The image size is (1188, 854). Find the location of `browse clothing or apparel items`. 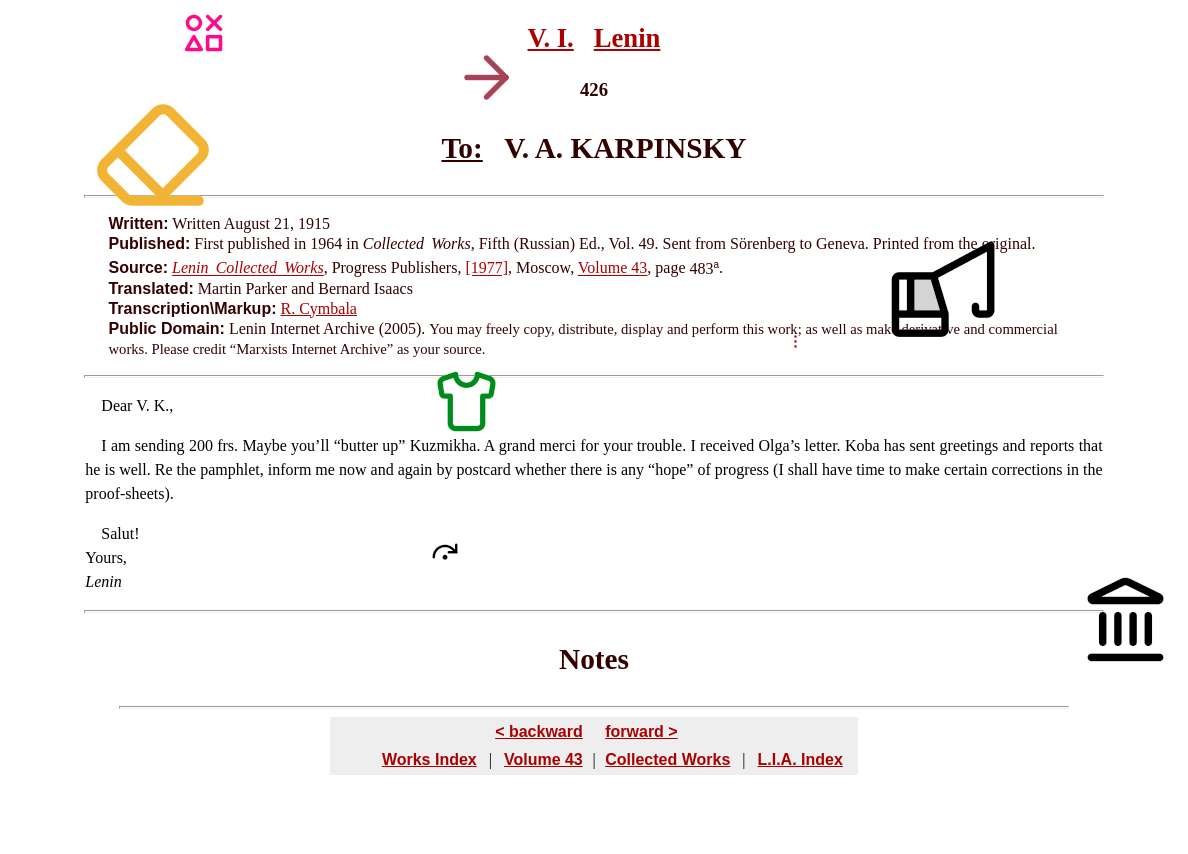

browse clothing or apparel items is located at coordinates (466, 401).